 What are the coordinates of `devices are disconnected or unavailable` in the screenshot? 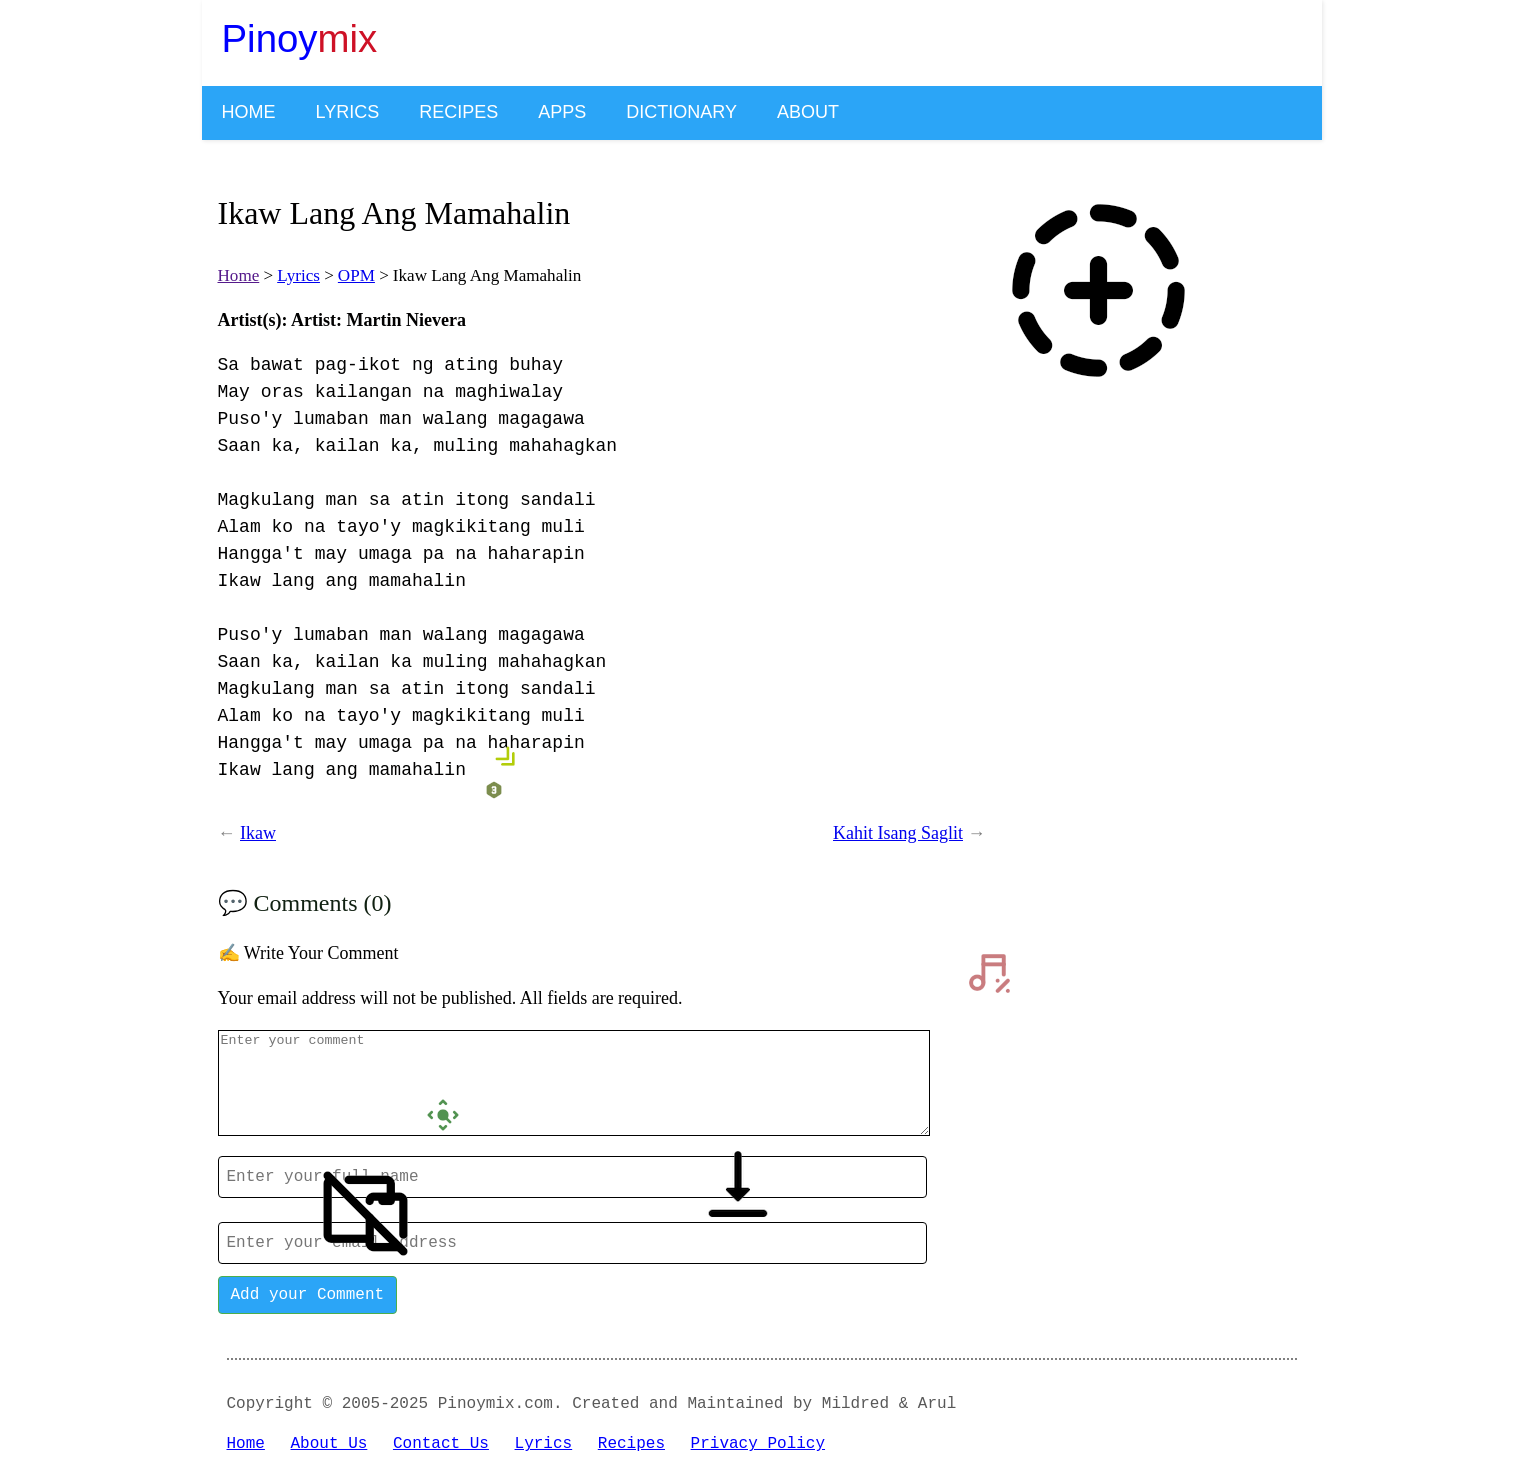 It's located at (365, 1213).